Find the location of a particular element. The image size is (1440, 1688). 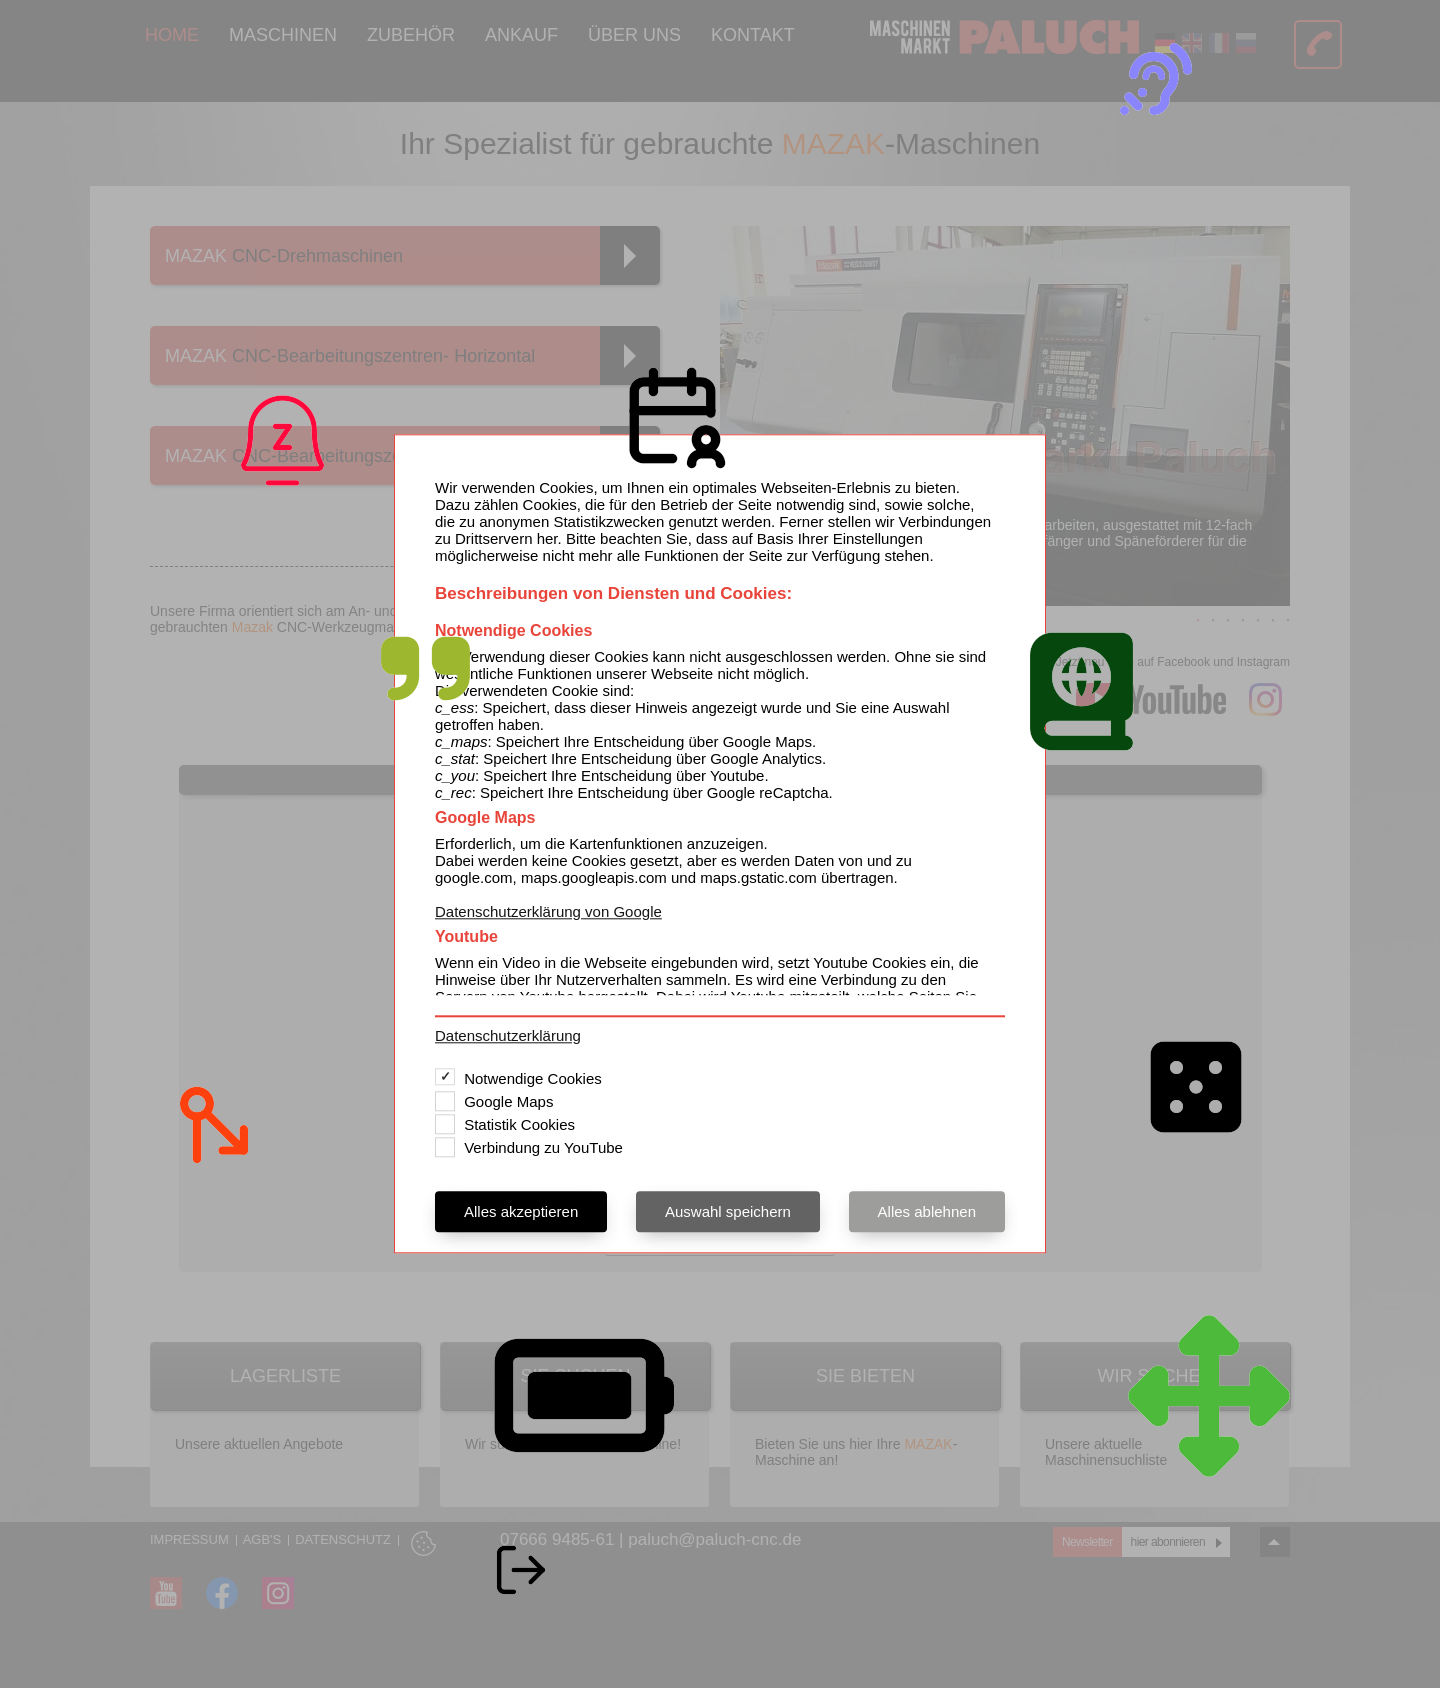

indicates a random or chance-based action is located at coordinates (1196, 1087).